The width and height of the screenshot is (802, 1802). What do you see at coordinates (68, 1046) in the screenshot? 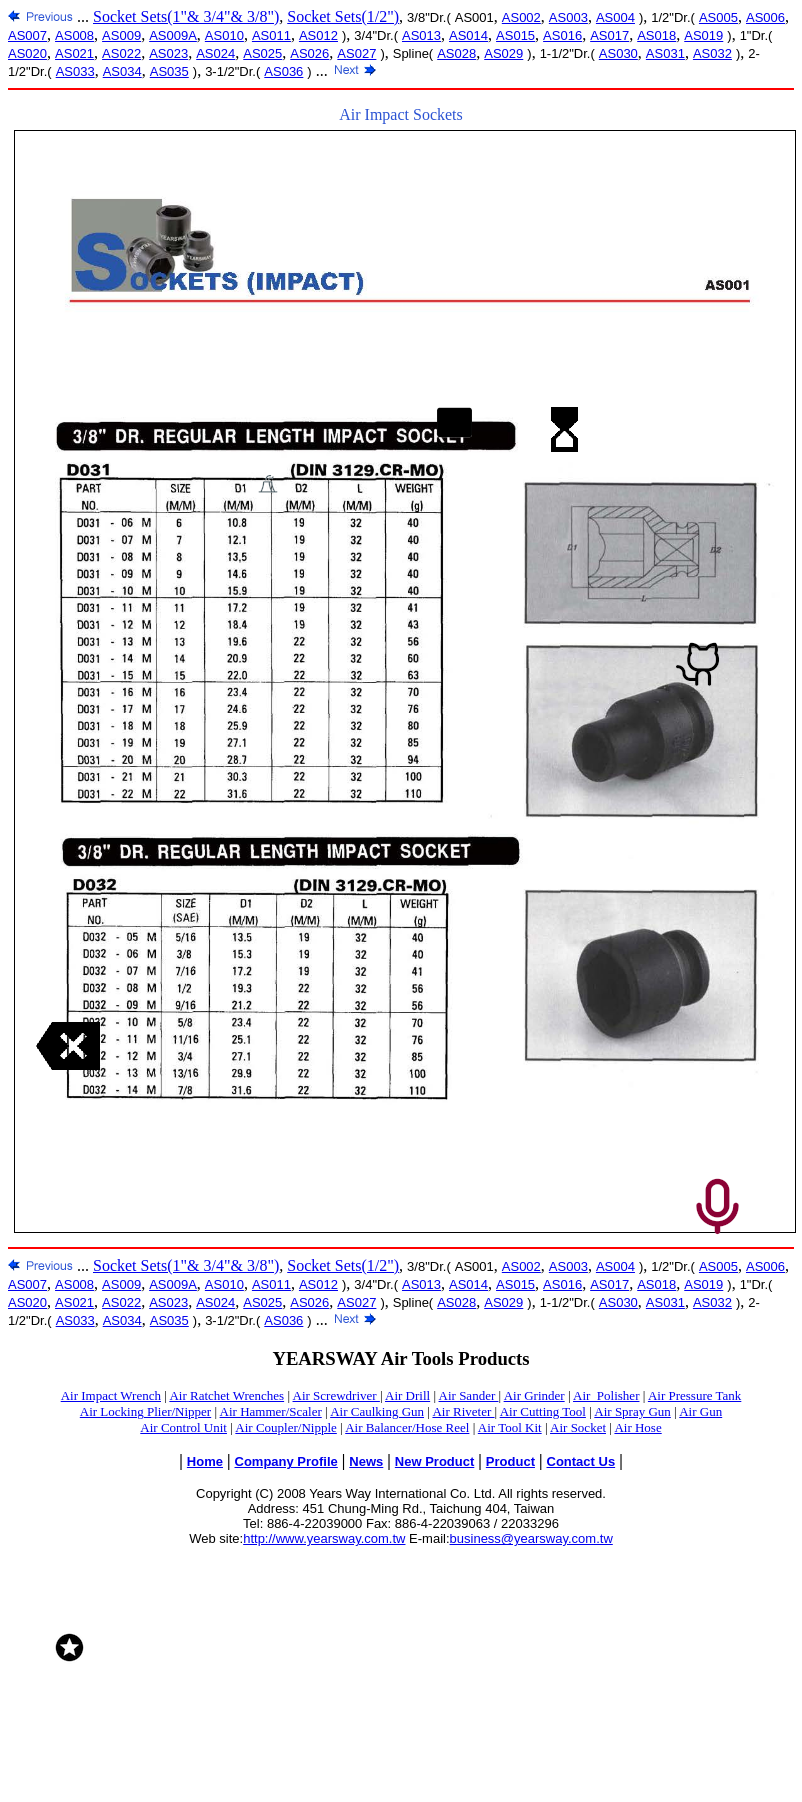
I see `delete the last character entered` at bounding box center [68, 1046].